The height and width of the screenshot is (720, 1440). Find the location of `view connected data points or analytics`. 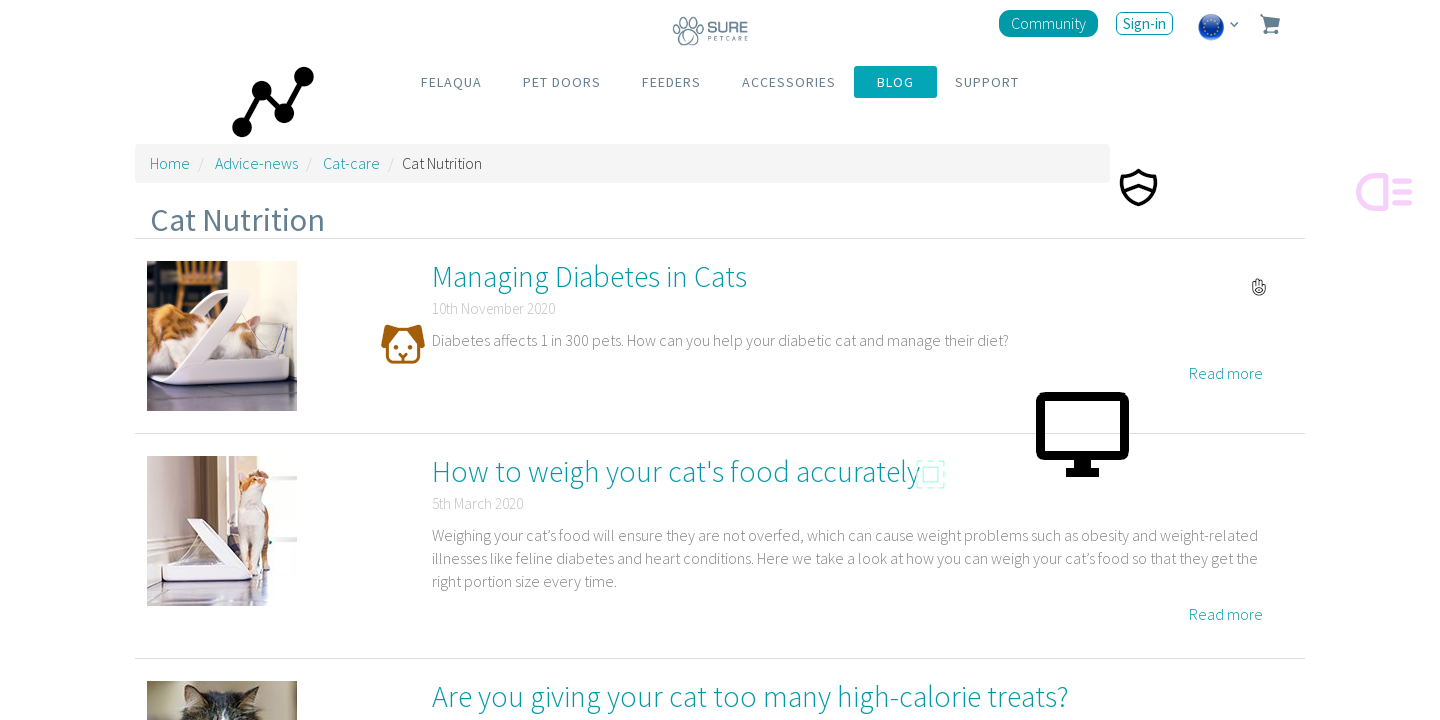

view connected data points or analytics is located at coordinates (273, 102).